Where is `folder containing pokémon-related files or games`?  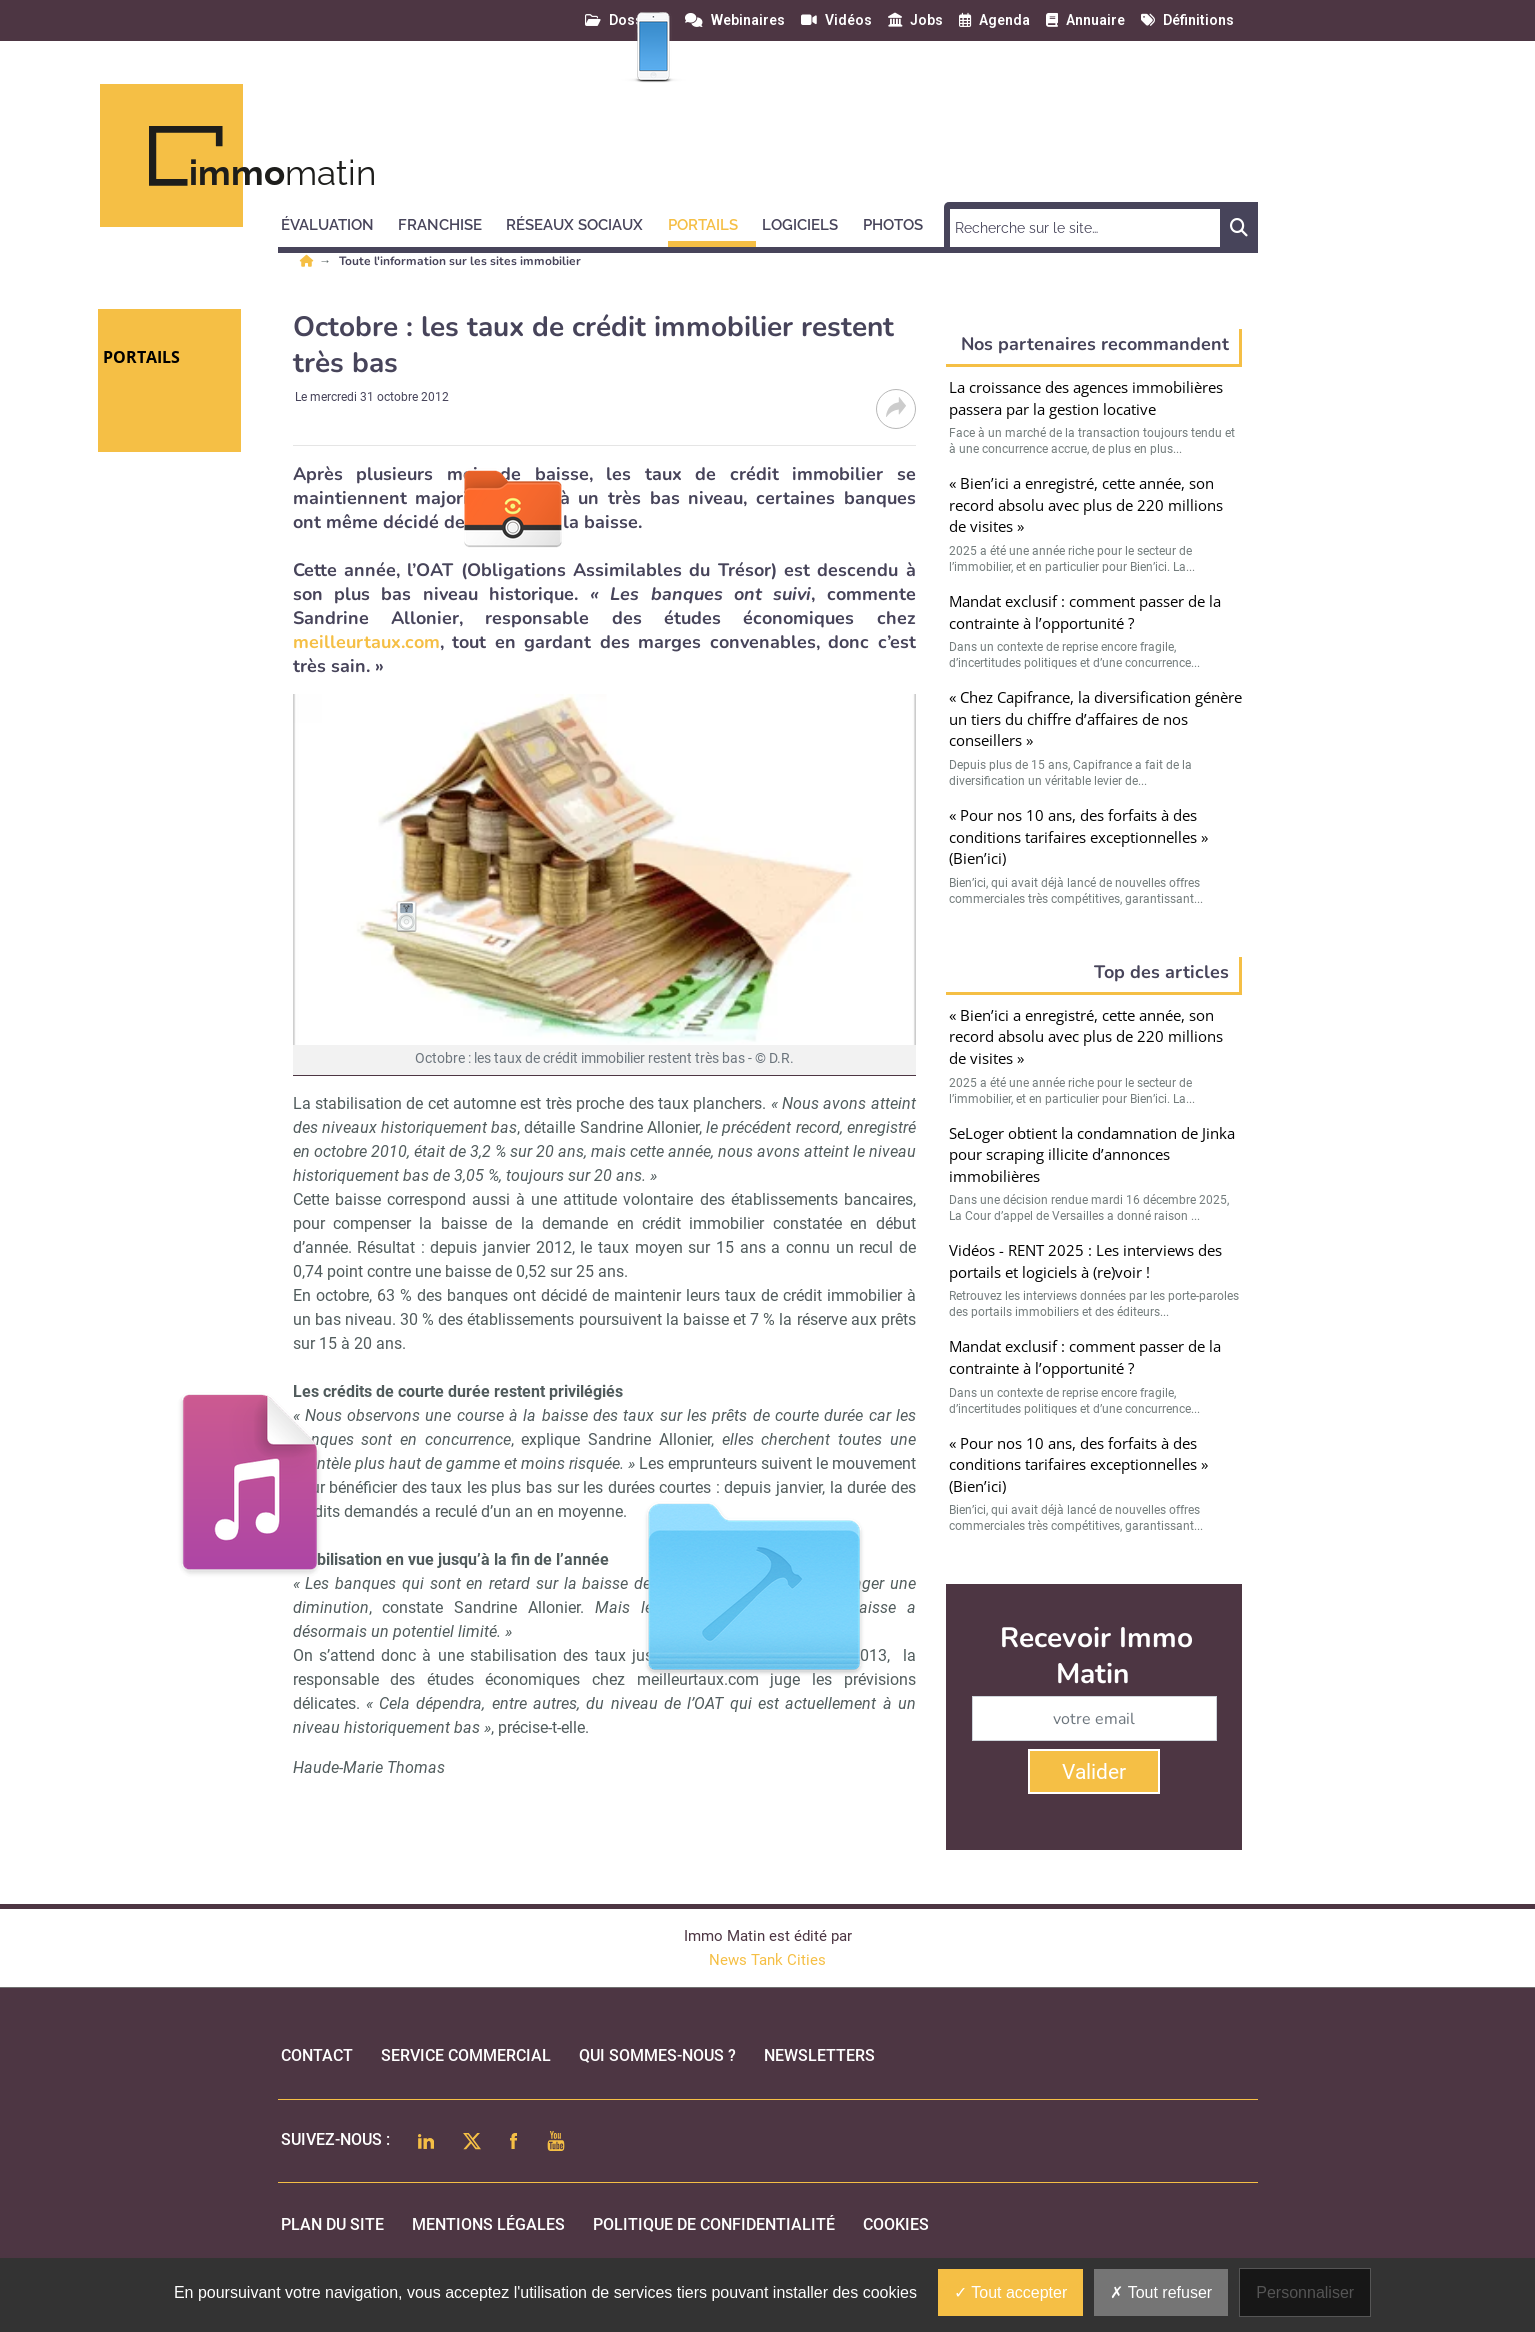 folder containing pokémon-related files or games is located at coordinates (512, 511).